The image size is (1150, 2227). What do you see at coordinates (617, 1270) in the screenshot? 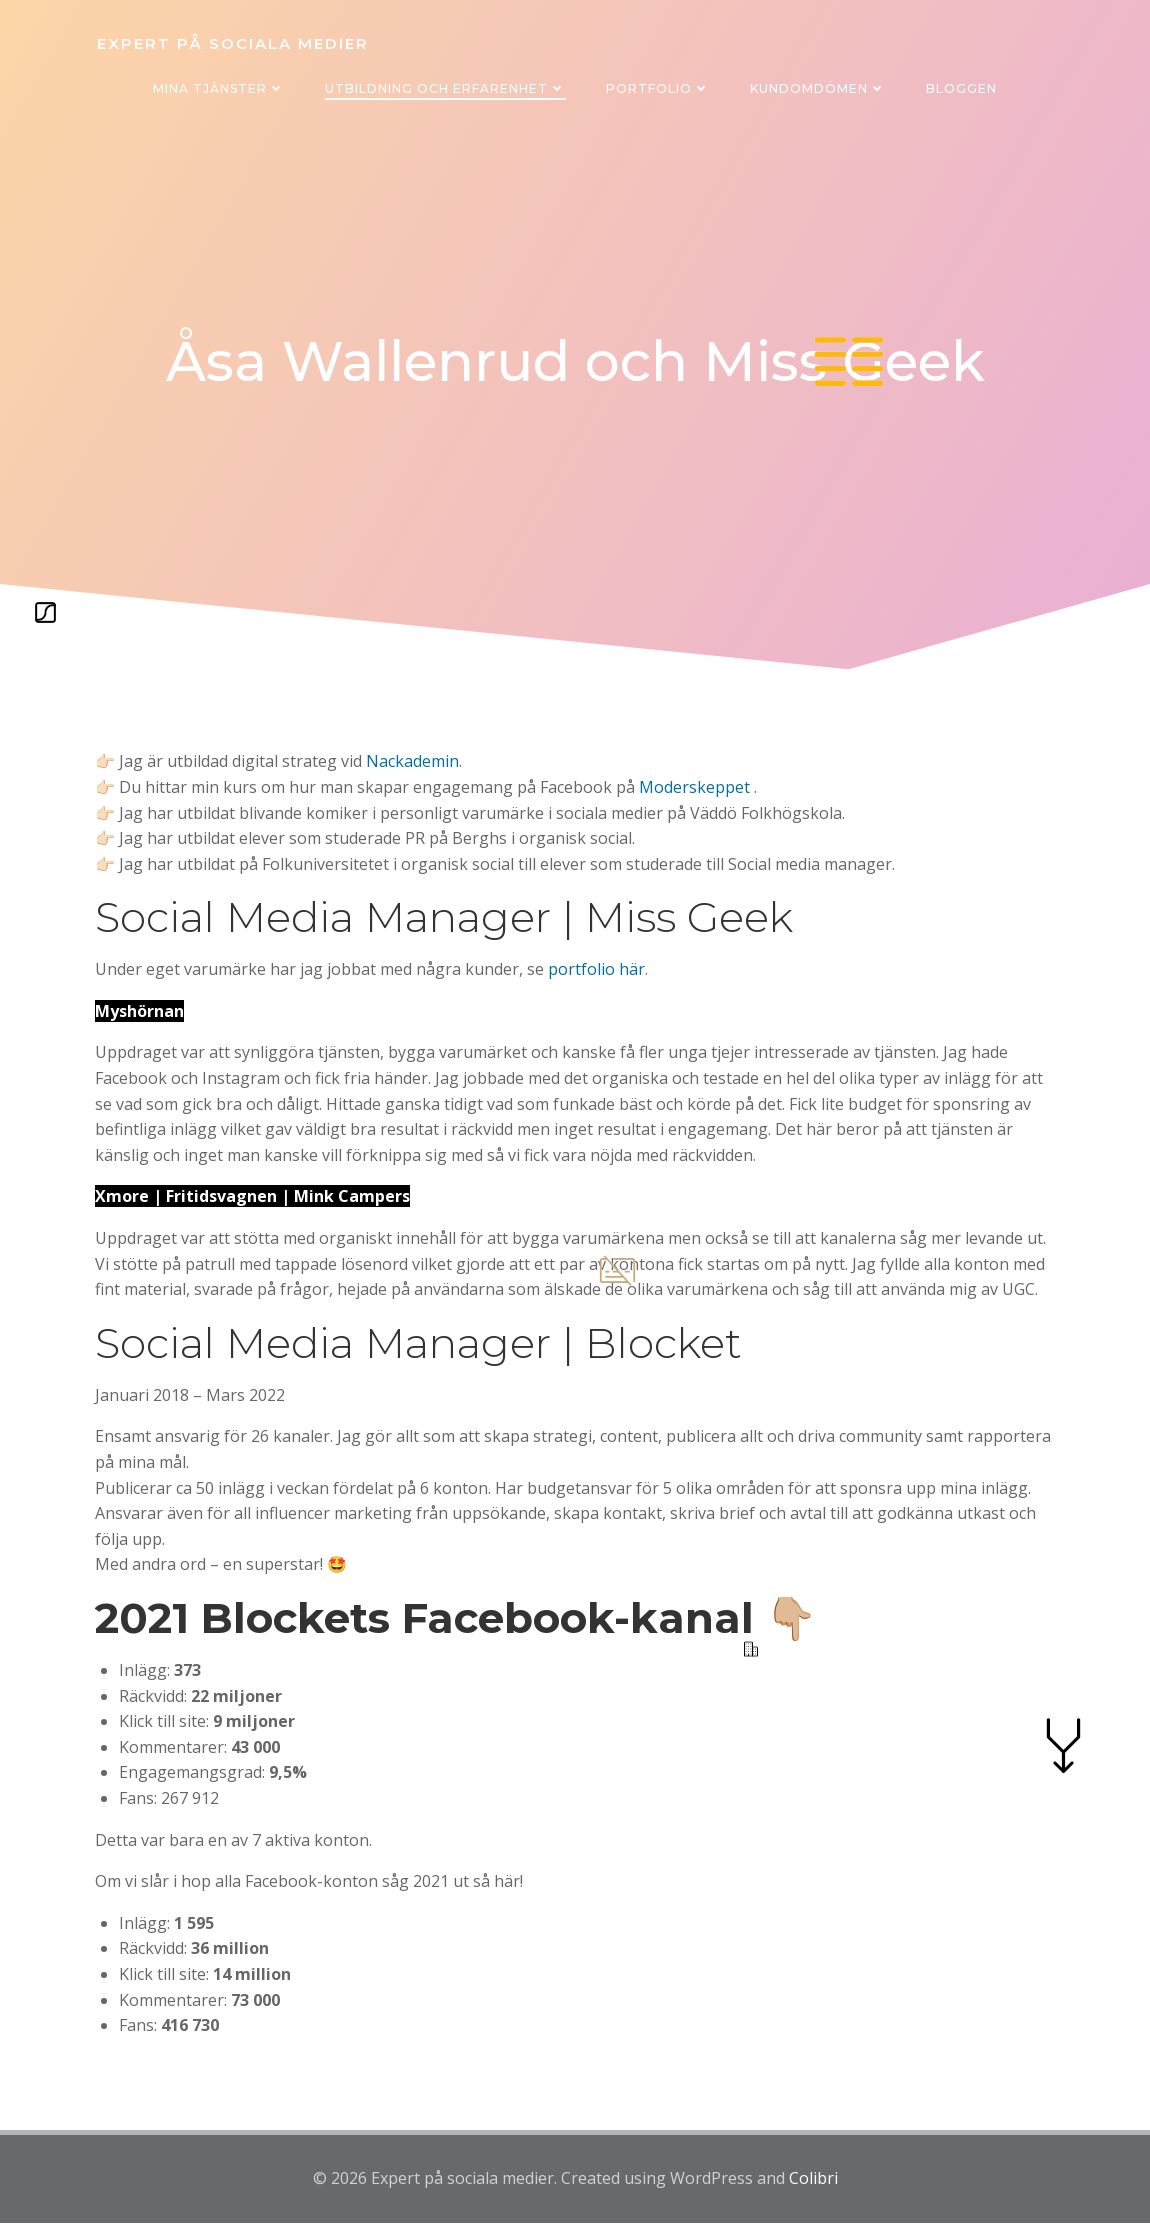
I see `disable subtitles or closed captions` at bounding box center [617, 1270].